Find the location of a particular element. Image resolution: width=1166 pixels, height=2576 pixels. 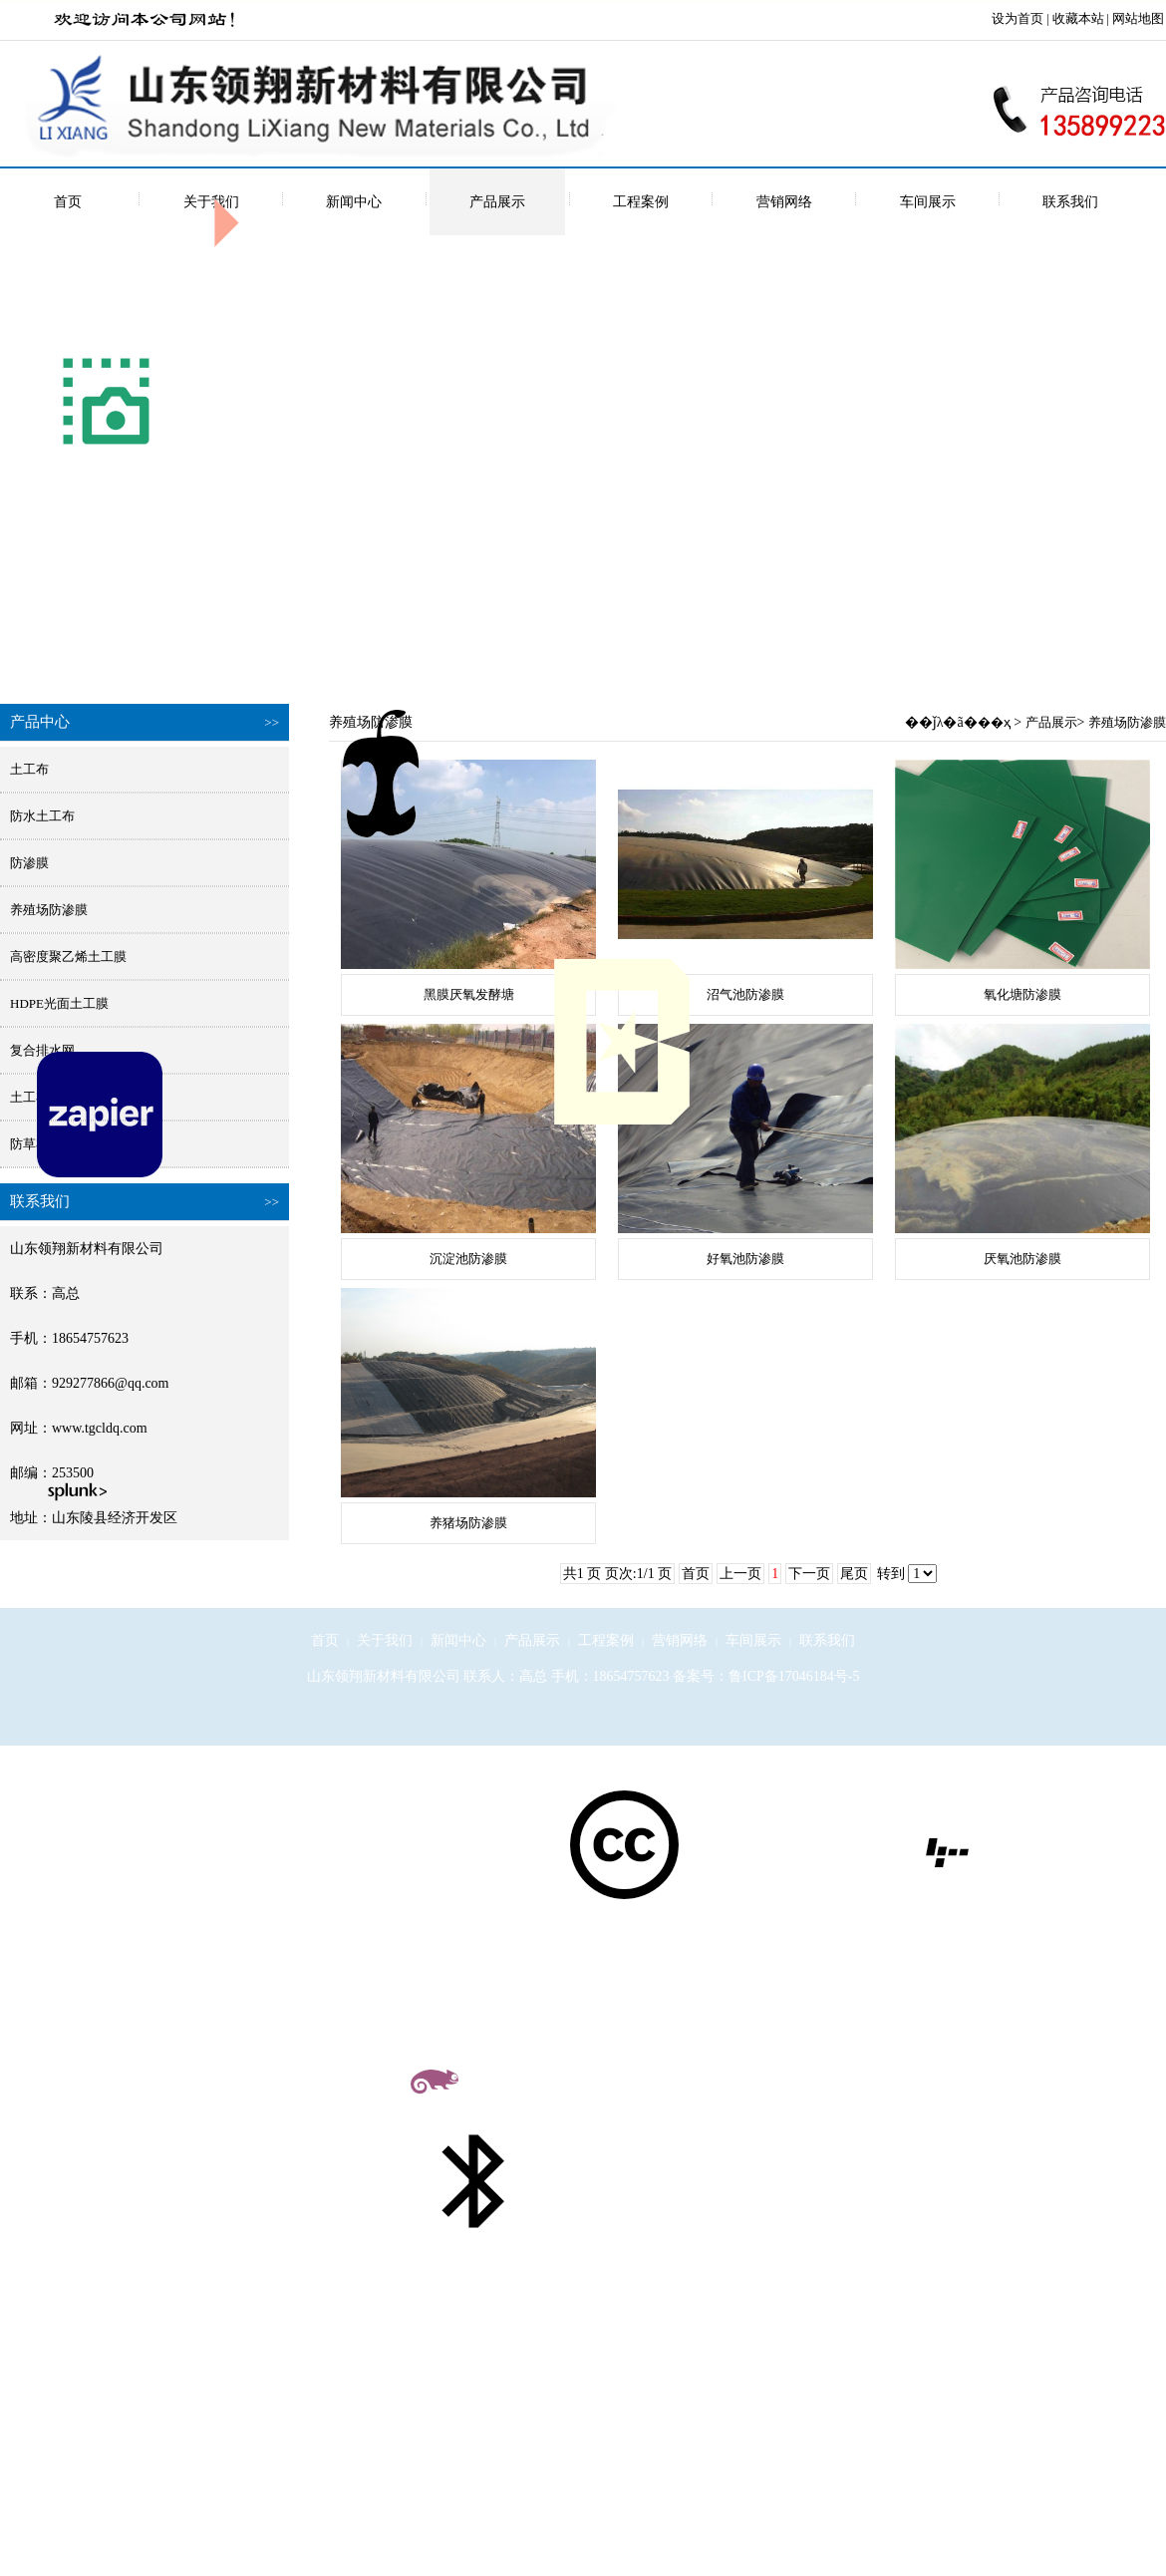

expand a collapsed menu or section is located at coordinates (226, 222).